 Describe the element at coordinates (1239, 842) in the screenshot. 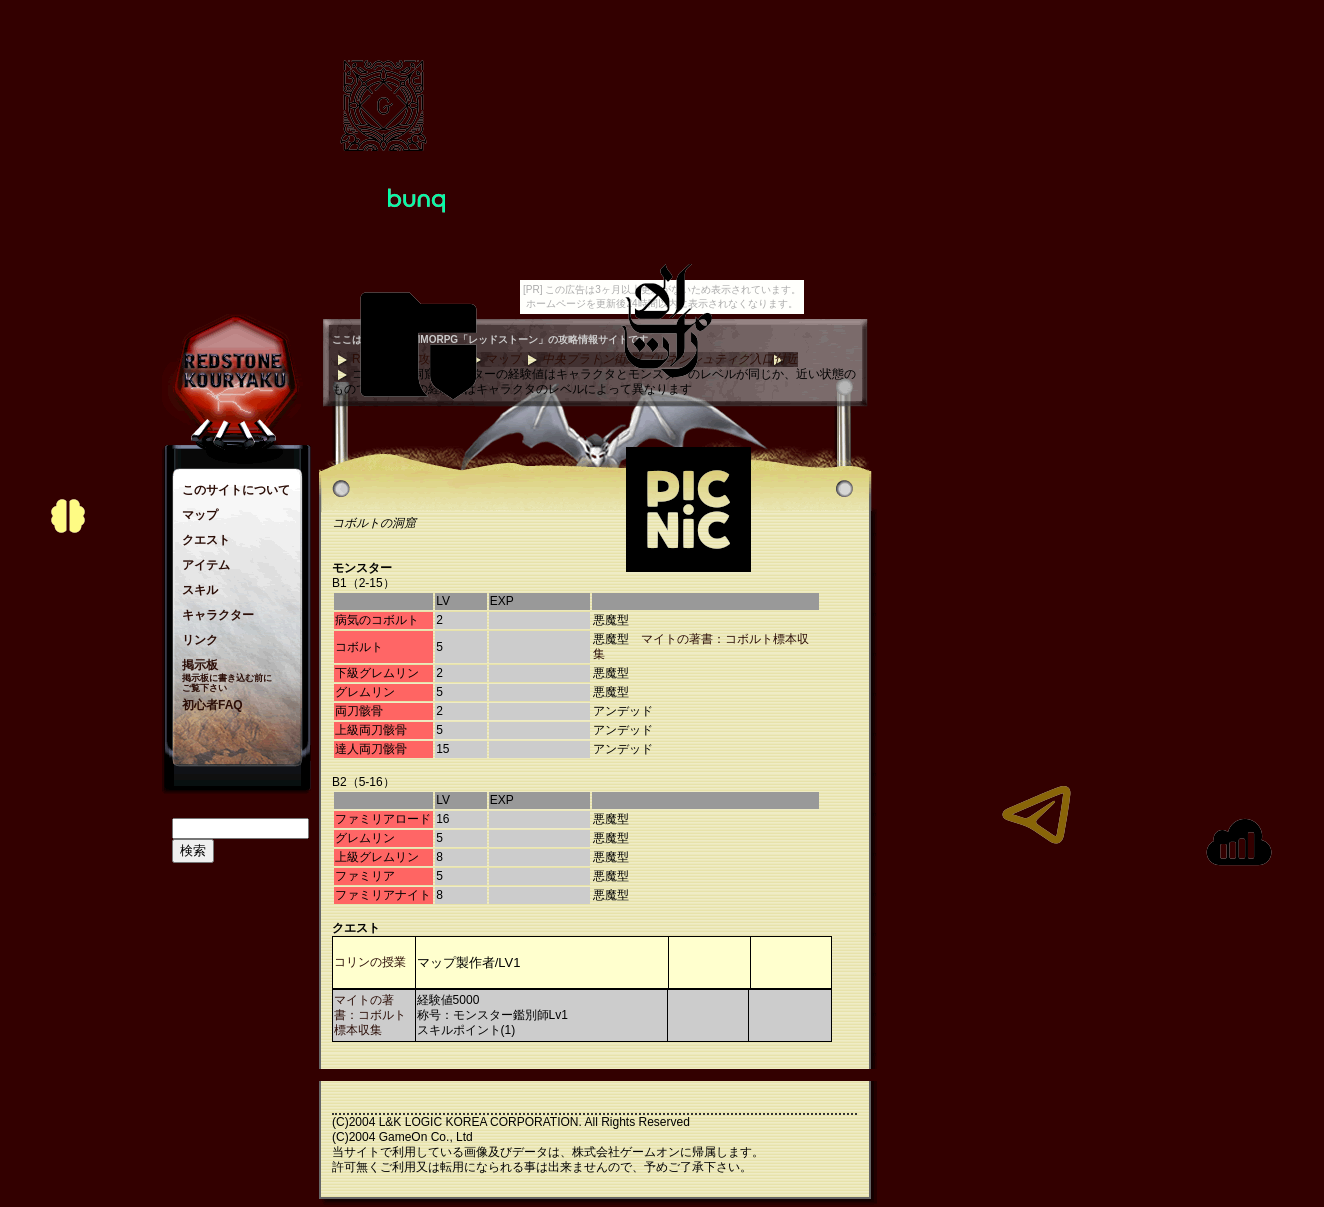

I see `open Sellsy CRM platform` at that location.